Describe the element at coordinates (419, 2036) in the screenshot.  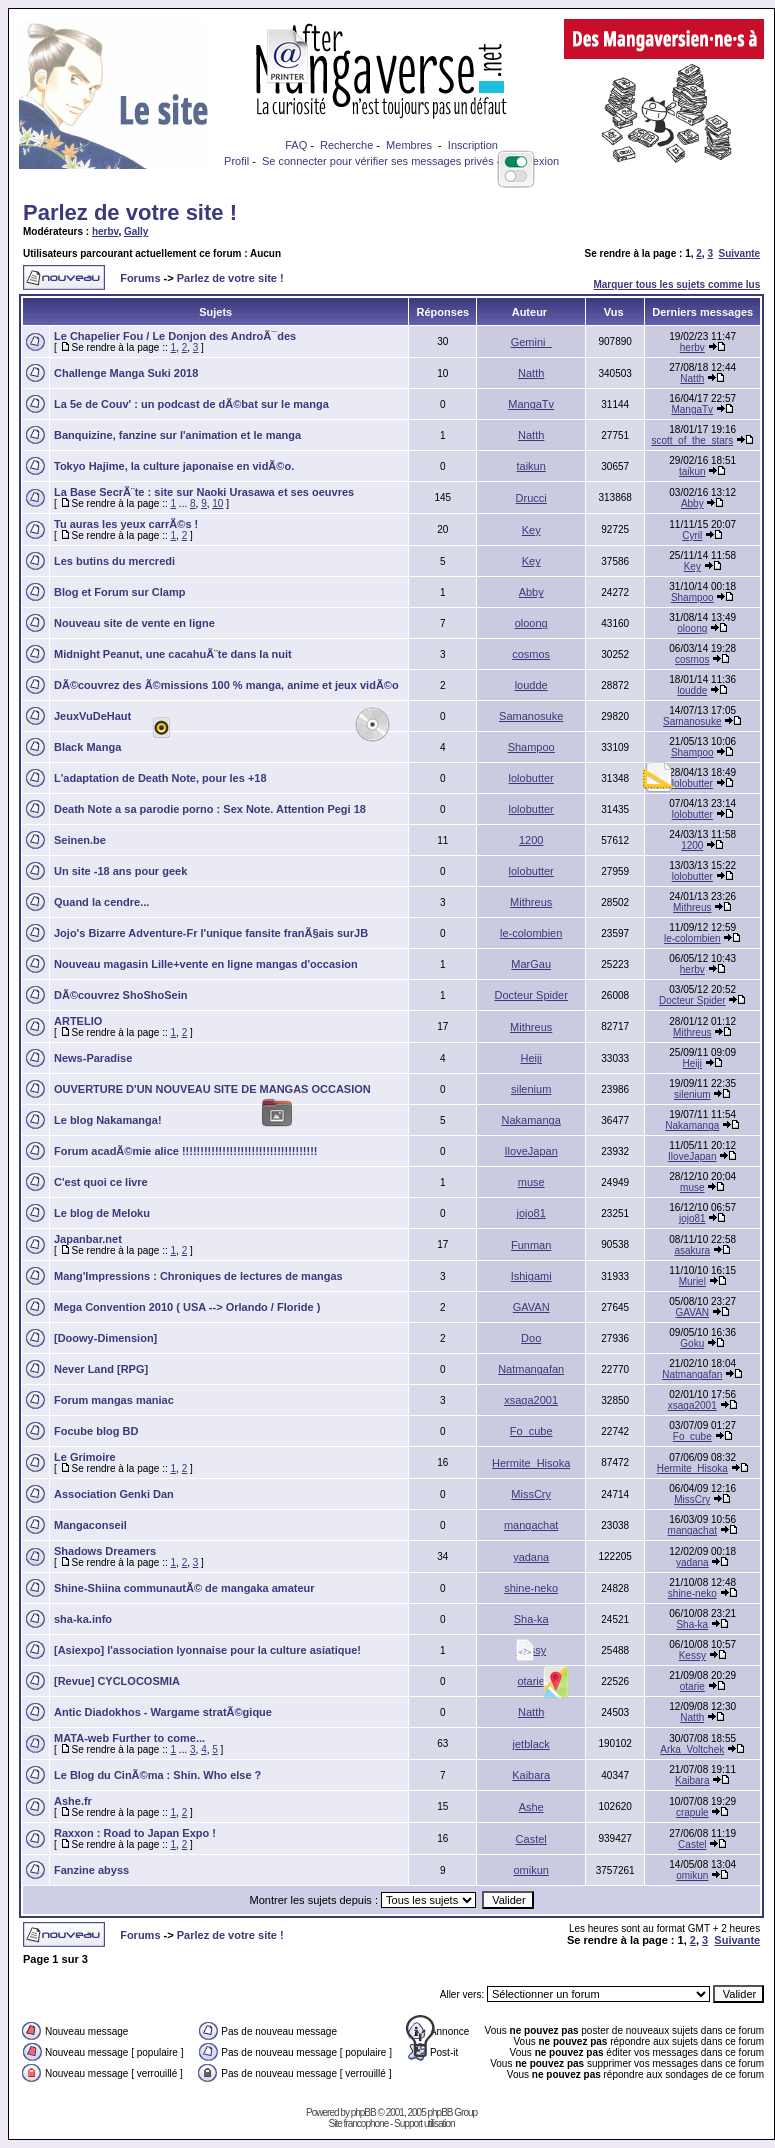
I see `access object emojis and symbols` at that location.